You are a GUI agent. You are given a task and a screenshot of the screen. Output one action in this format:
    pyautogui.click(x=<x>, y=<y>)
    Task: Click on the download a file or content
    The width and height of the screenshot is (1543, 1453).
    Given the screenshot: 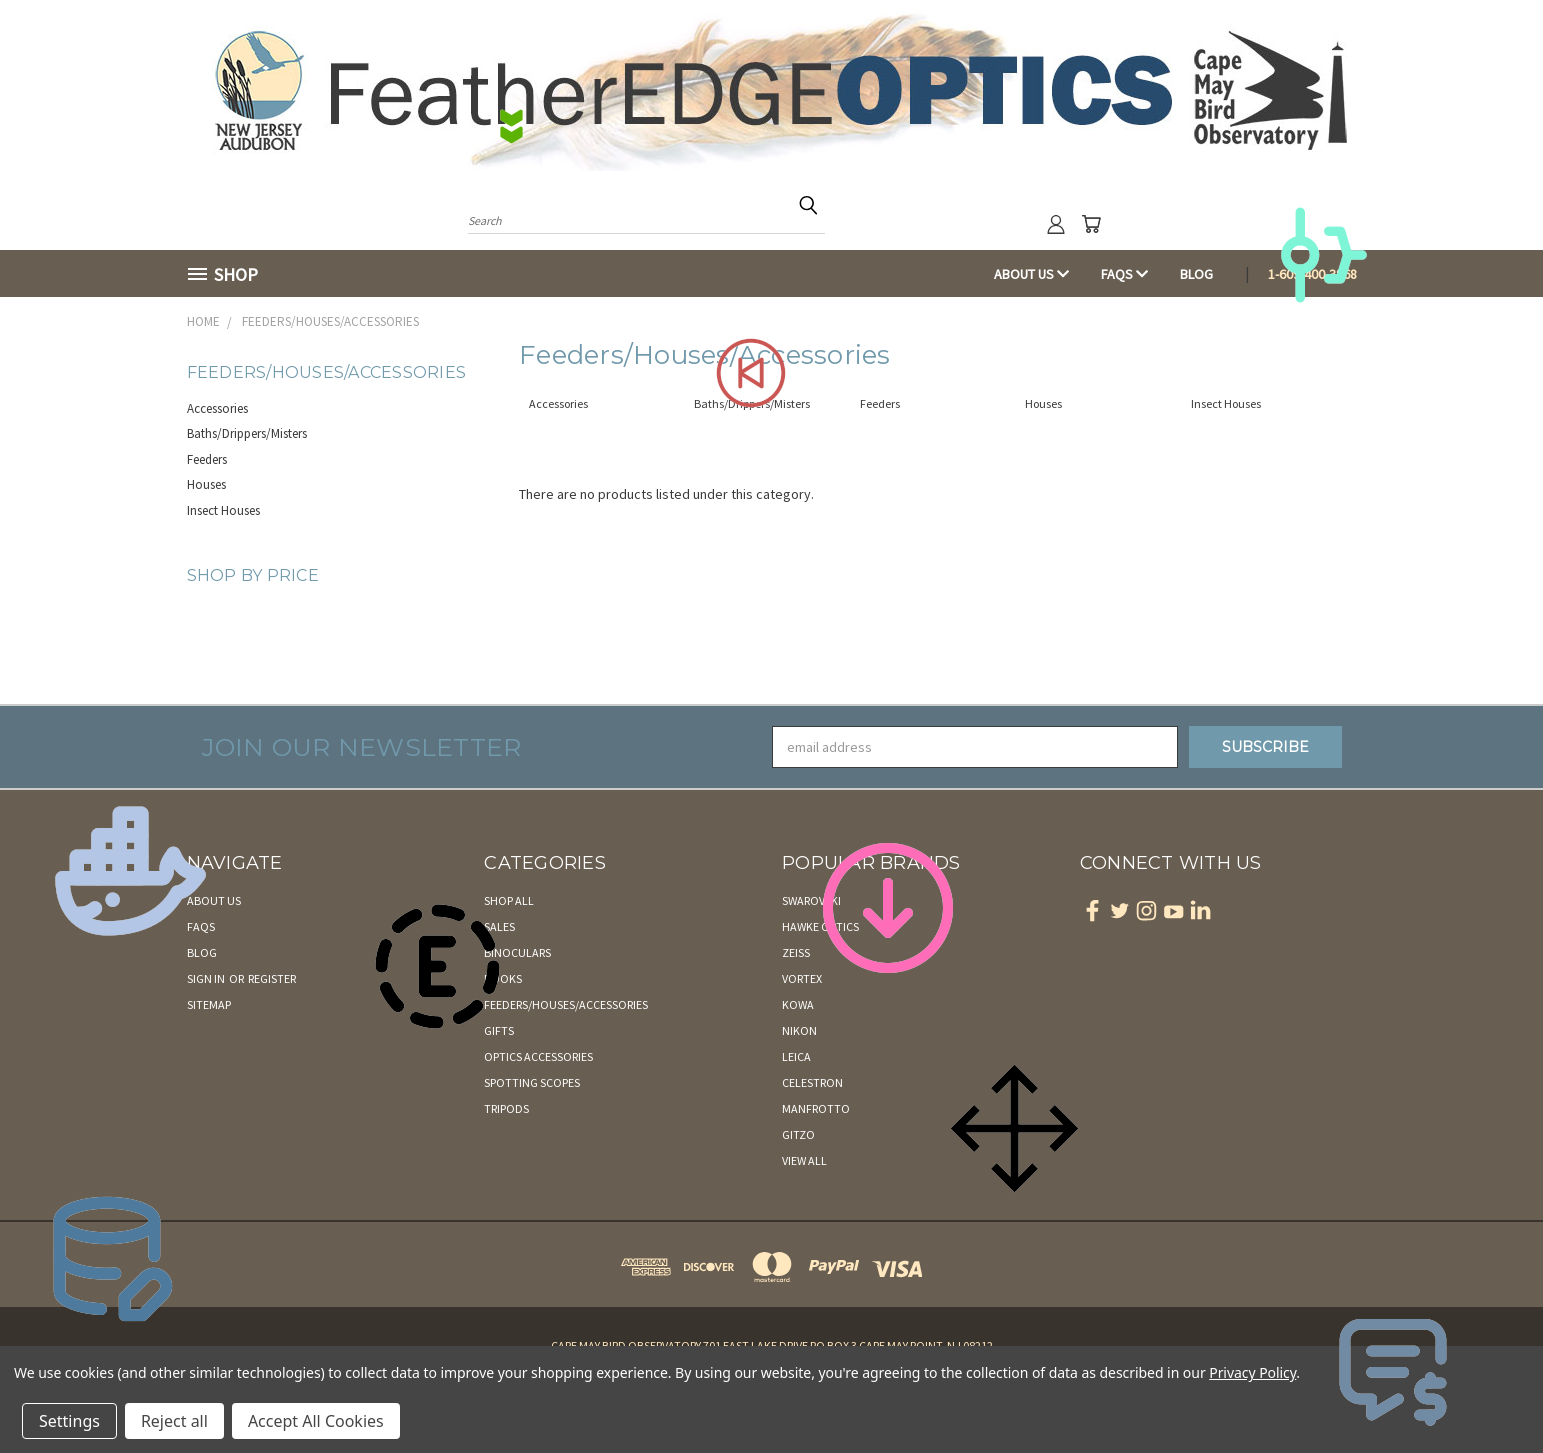 What is the action you would take?
    pyautogui.click(x=888, y=908)
    